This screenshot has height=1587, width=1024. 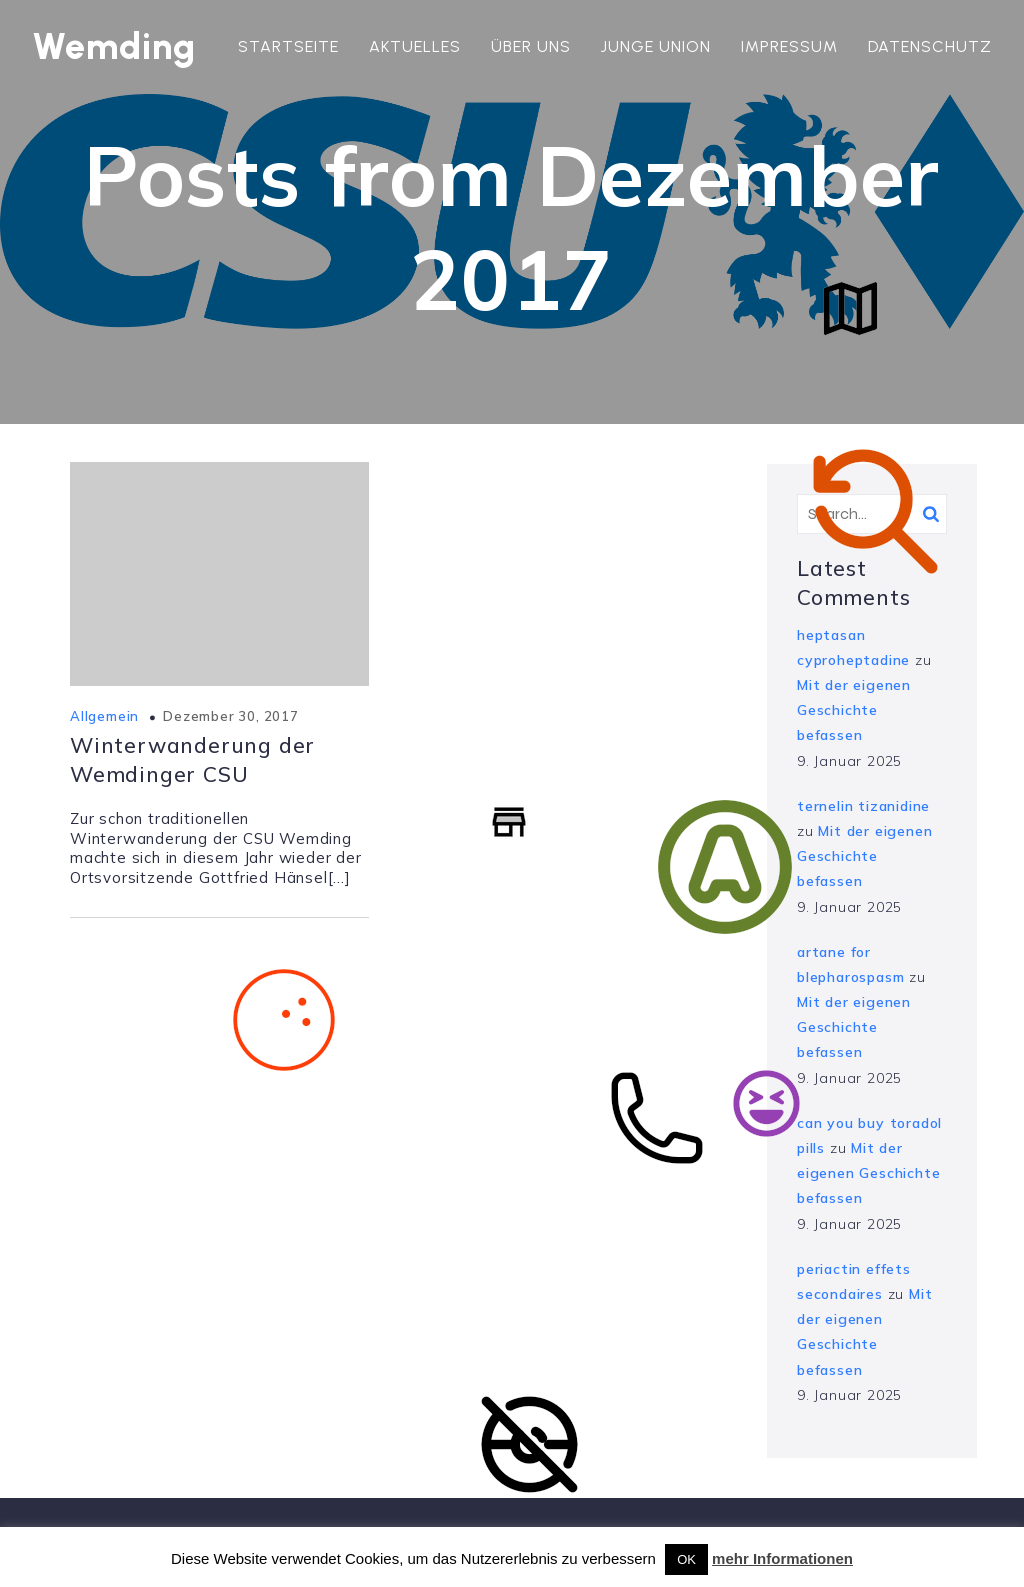 What do you see at coordinates (725, 867) in the screenshot?
I see `sign in with OAuth authentication` at bounding box center [725, 867].